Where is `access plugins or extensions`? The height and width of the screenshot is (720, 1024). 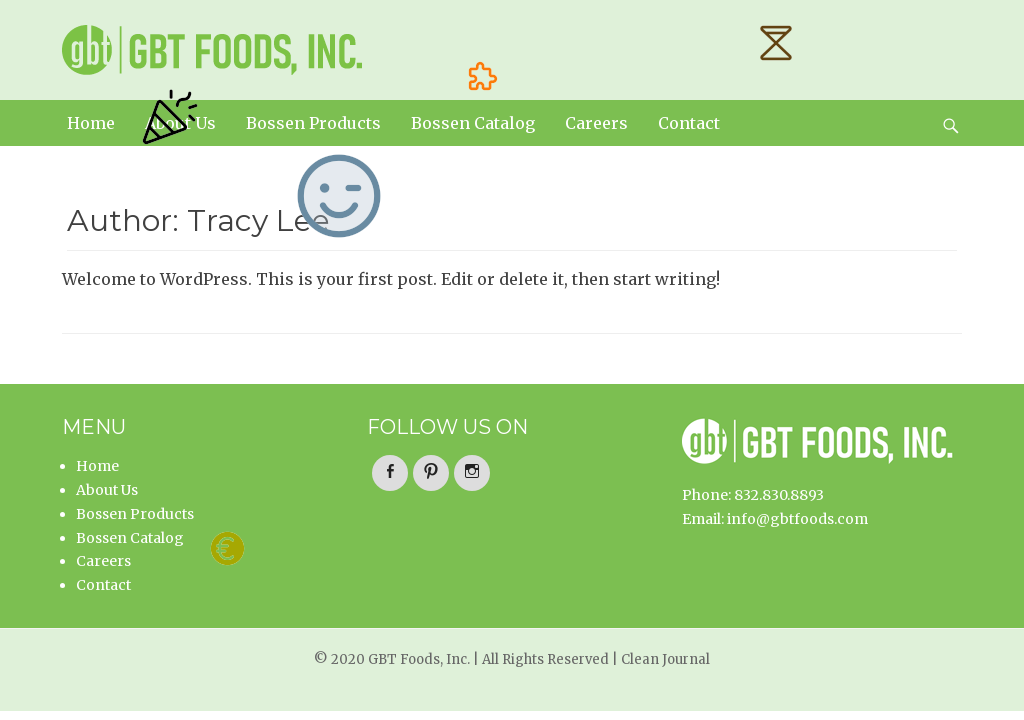
access plugins or extensions is located at coordinates (483, 76).